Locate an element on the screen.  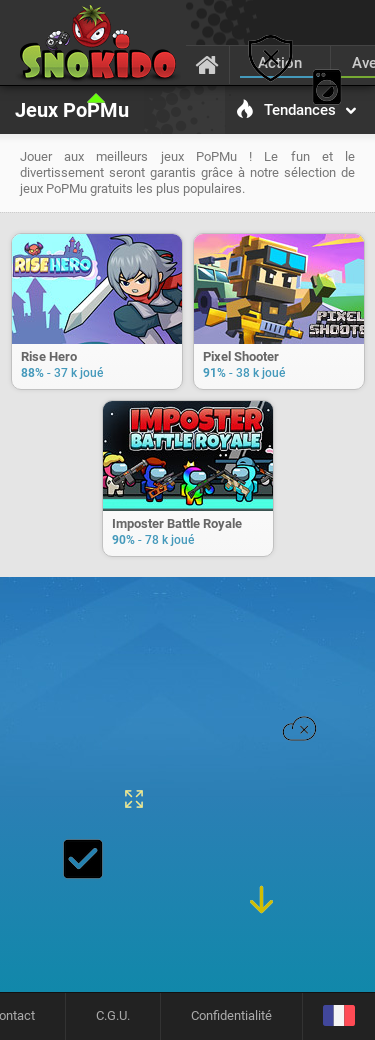
indicates an untrusted workspace or security warning is located at coordinates (270, 58).